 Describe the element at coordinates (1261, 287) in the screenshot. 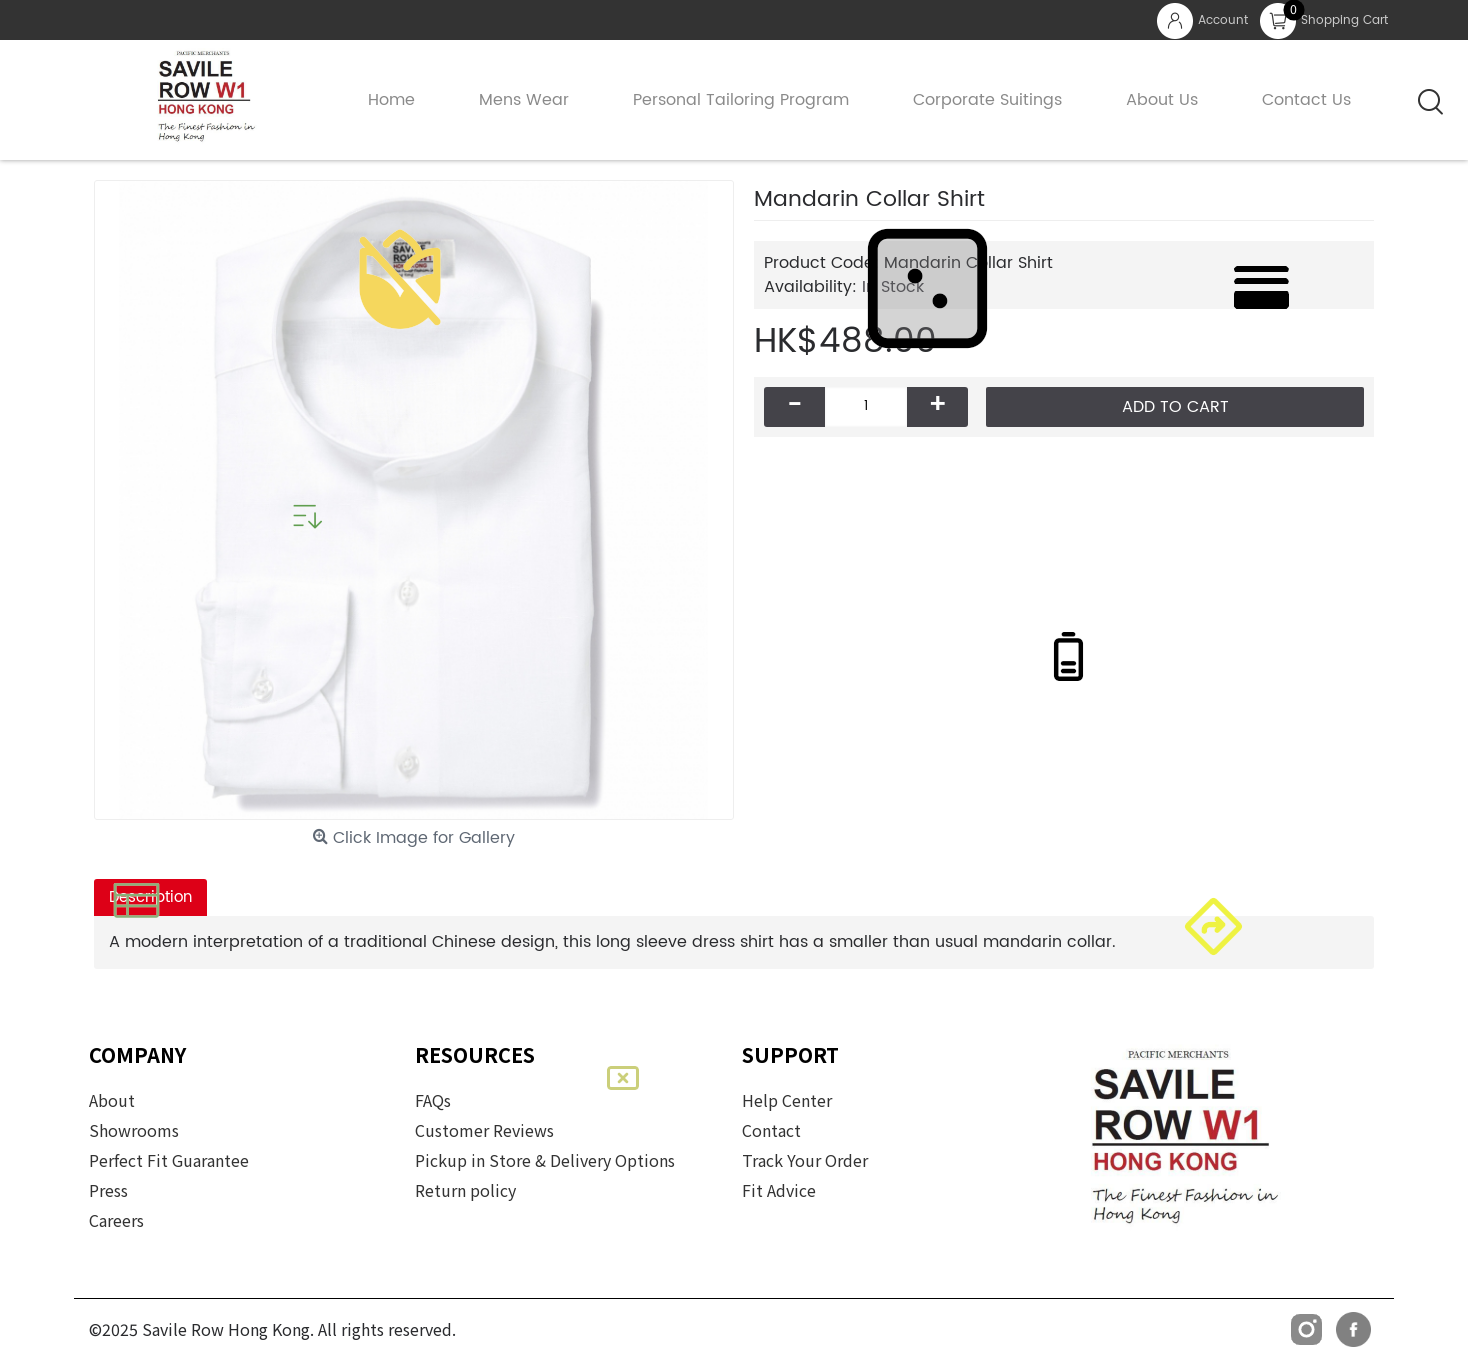

I see `split view horizontally` at that location.